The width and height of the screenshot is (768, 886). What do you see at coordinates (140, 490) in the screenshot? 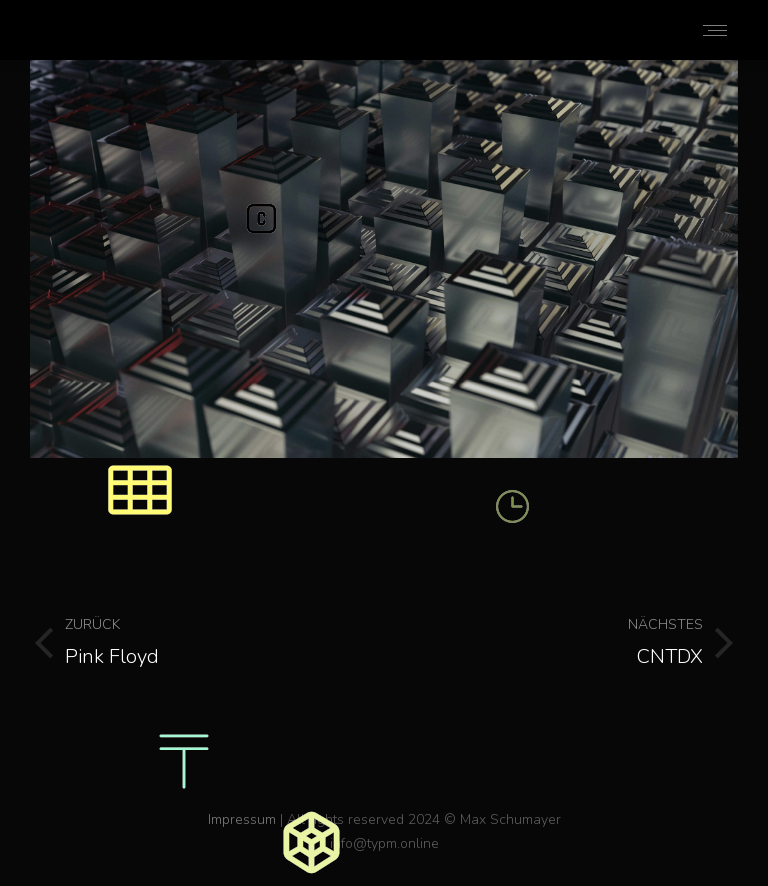
I see `view all apps or menu options` at bounding box center [140, 490].